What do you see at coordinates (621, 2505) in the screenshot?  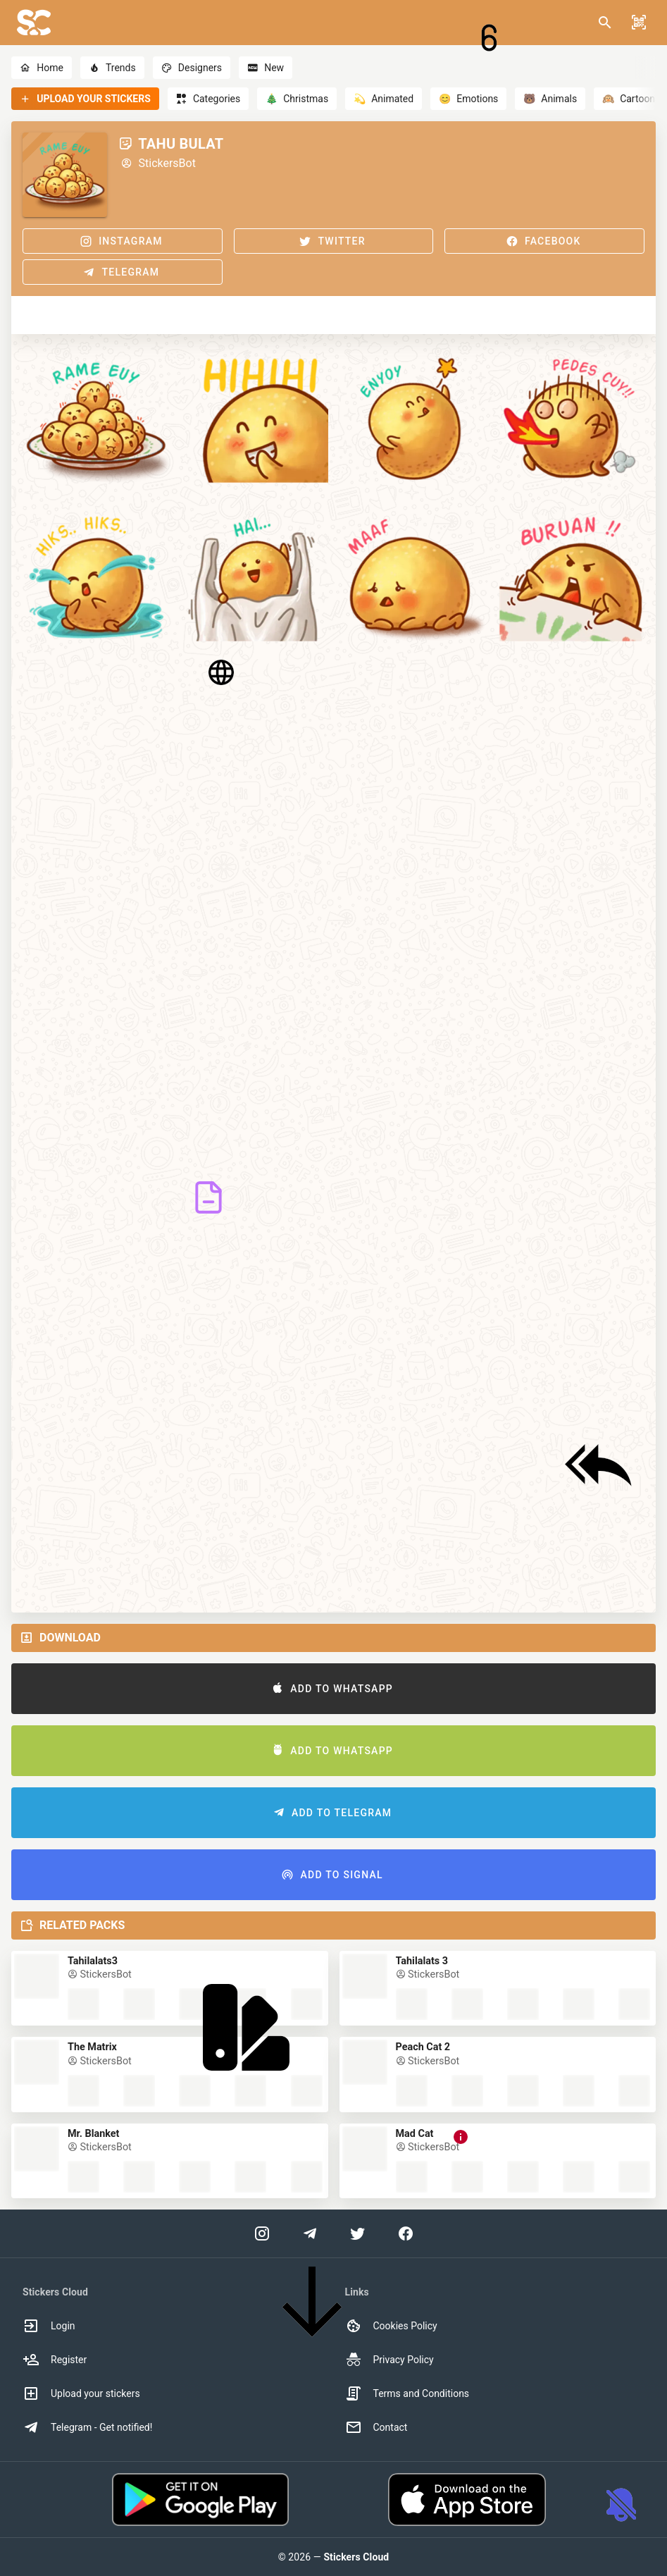 I see `mute notifications` at bounding box center [621, 2505].